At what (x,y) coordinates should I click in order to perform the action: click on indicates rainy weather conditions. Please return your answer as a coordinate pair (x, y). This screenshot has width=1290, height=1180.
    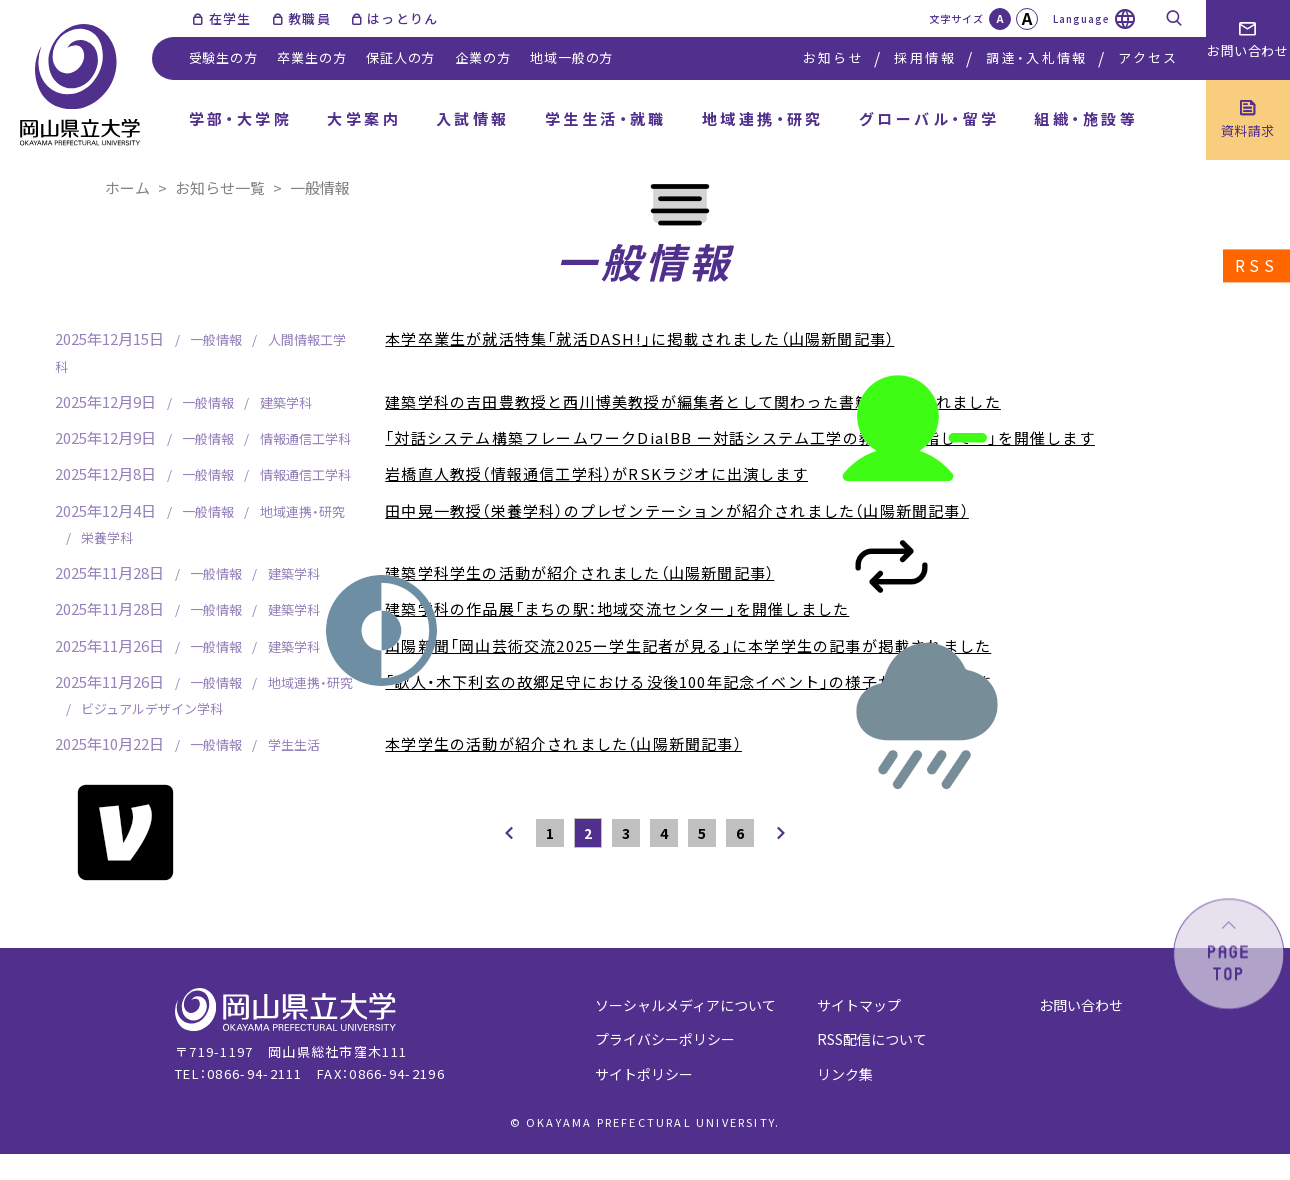
    Looking at the image, I should click on (927, 716).